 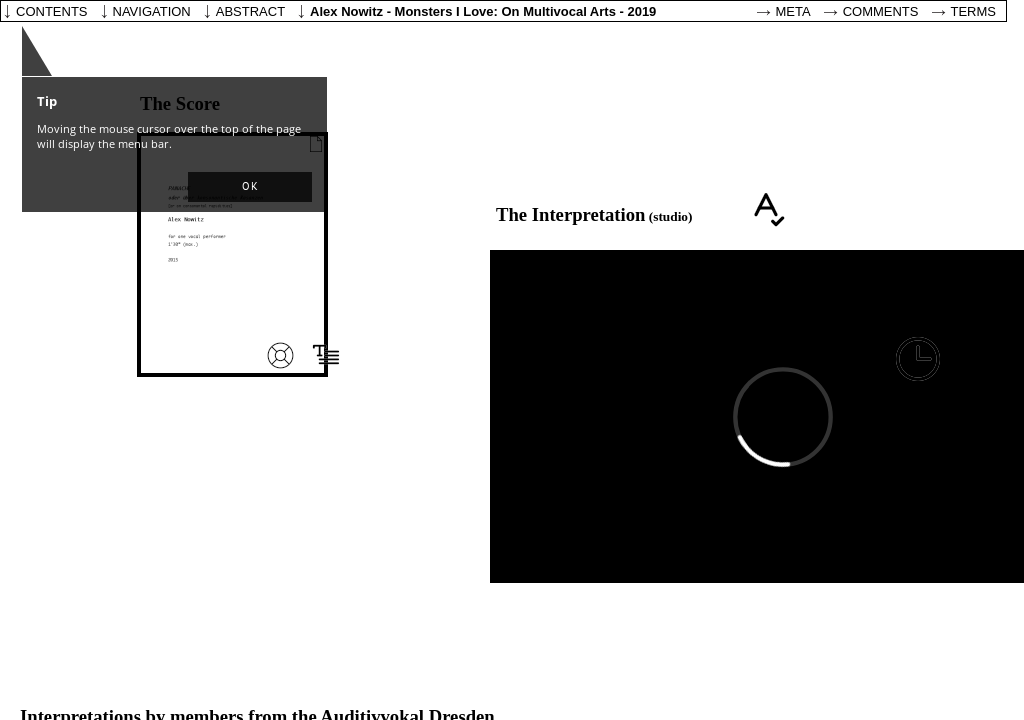 I want to click on view time or clock settings, so click(x=918, y=359).